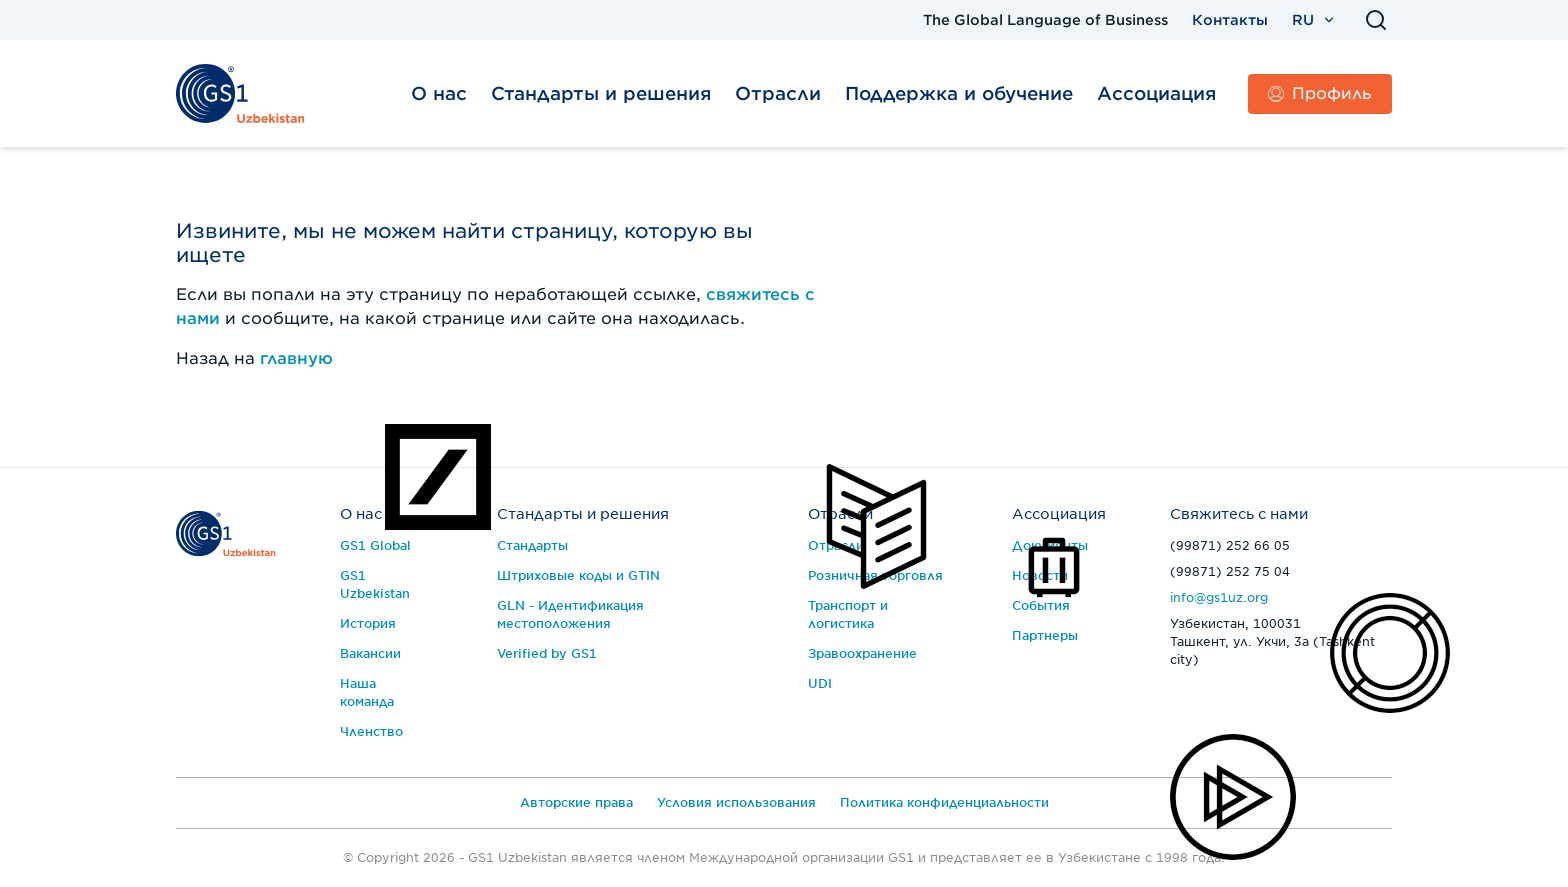 This screenshot has width=1568, height=887. What do you see at coordinates (1054, 566) in the screenshot?
I see `access travel or trip planning features` at bounding box center [1054, 566].